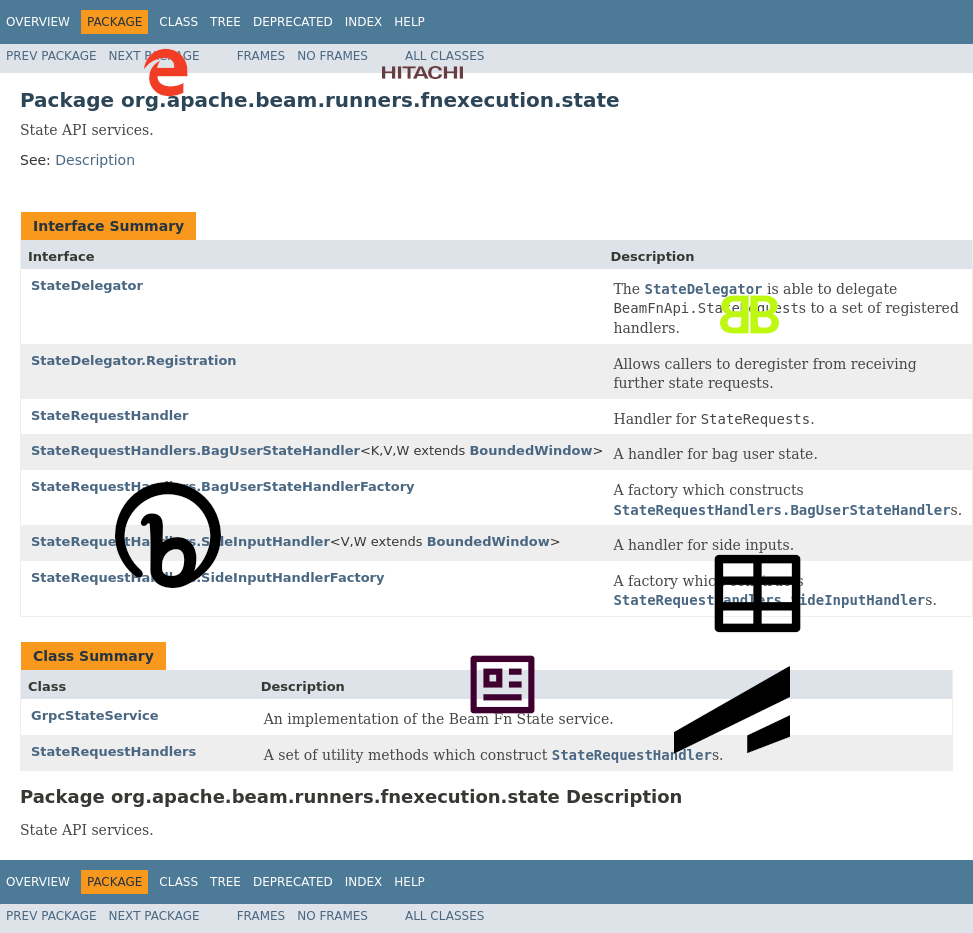  I want to click on open bitly link shortening service, so click(168, 535).